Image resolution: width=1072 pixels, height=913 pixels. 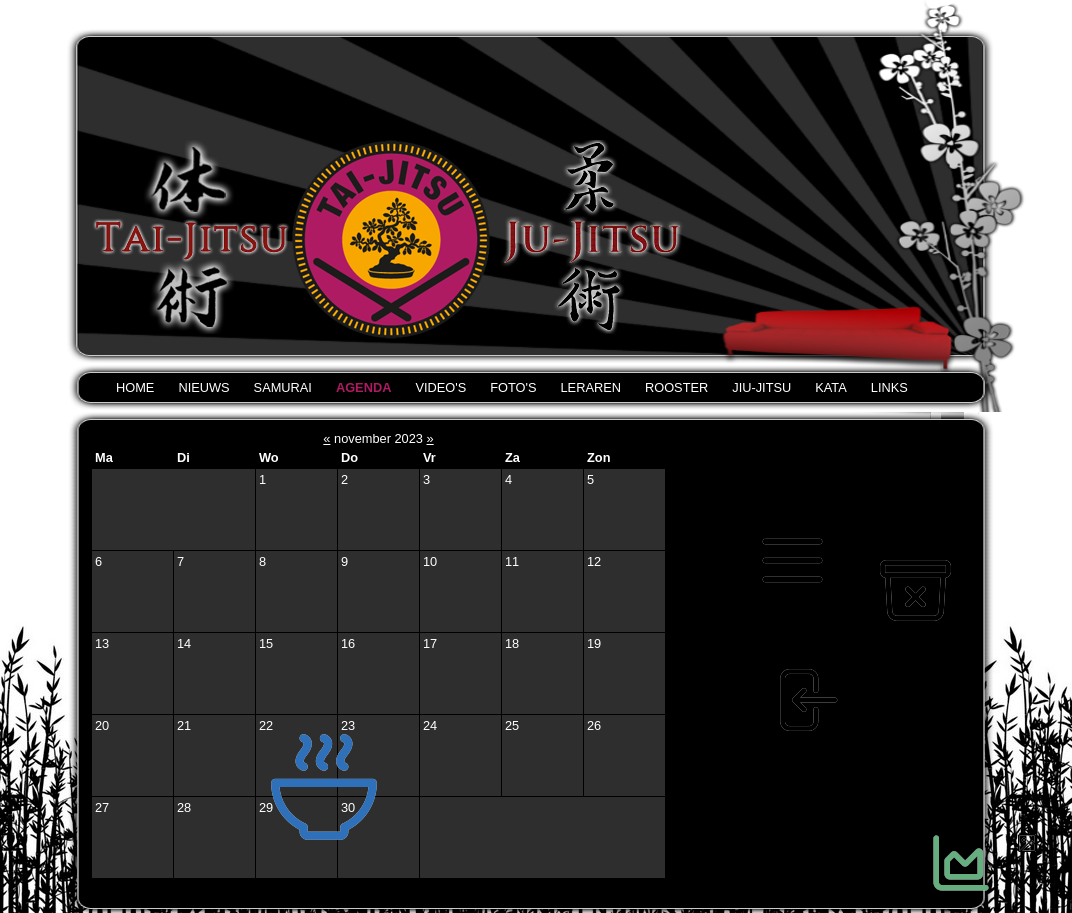 What do you see at coordinates (324, 787) in the screenshot?
I see `view food or meal options` at bounding box center [324, 787].